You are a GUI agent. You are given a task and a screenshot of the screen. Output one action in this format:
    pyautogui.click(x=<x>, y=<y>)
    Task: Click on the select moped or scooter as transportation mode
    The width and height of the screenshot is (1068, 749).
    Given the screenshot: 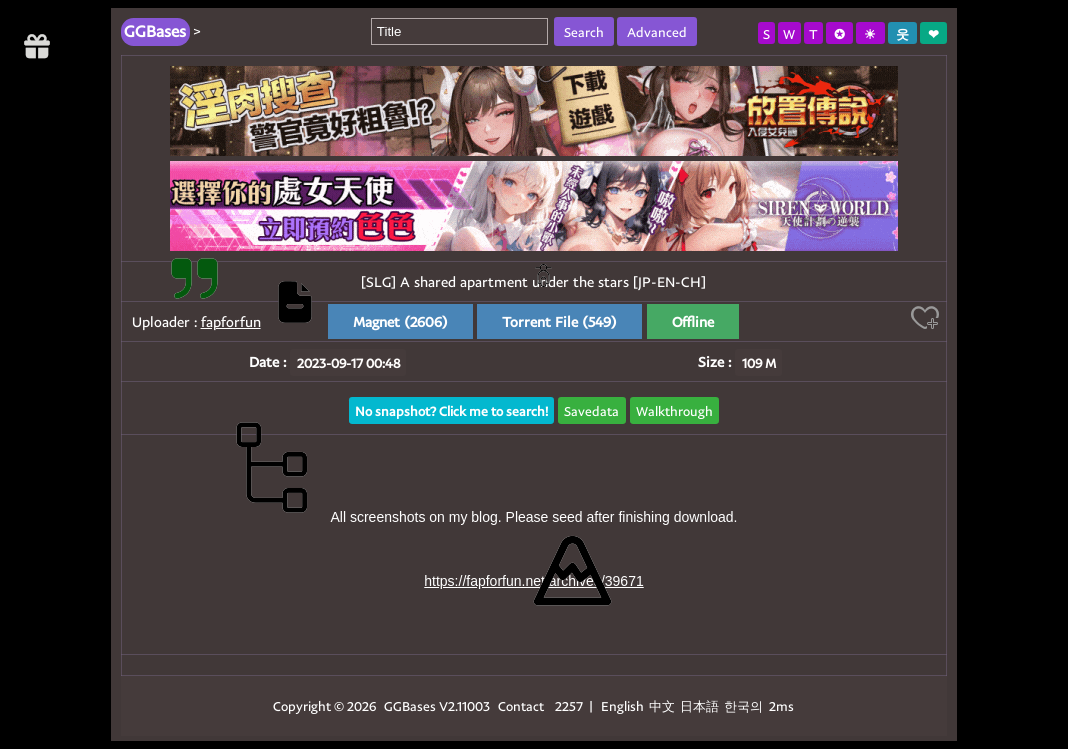 What is the action you would take?
    pyautogui.click(x=543, y=275)
    